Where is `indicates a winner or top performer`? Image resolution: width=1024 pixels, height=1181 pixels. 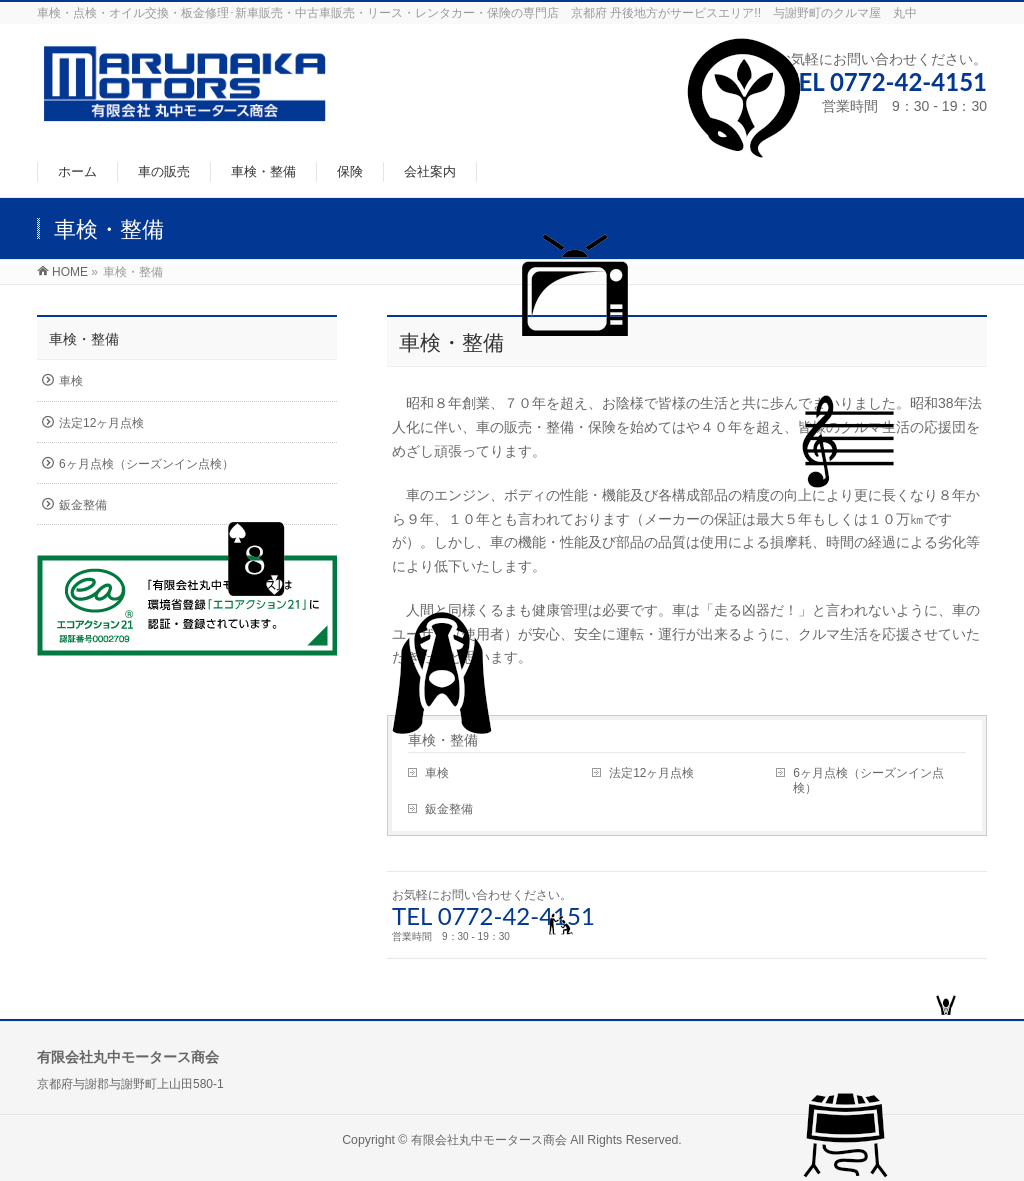 indicates a winner or top performer is located at coordinates (946, 1005).